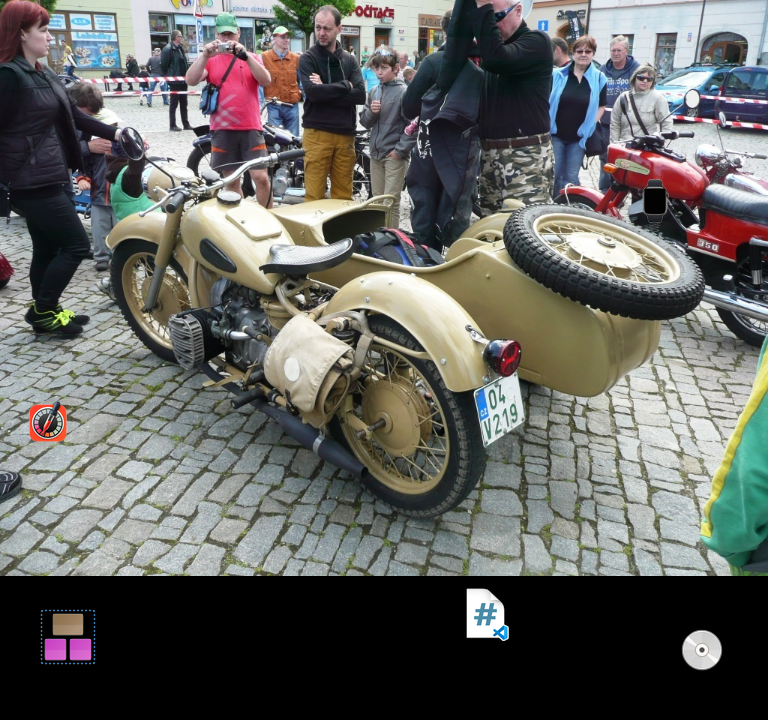 Image resolution: width=768 pixels, height=720 pixels. I want to click on open or edit a CSS stylesheet file, so click(485, 614).